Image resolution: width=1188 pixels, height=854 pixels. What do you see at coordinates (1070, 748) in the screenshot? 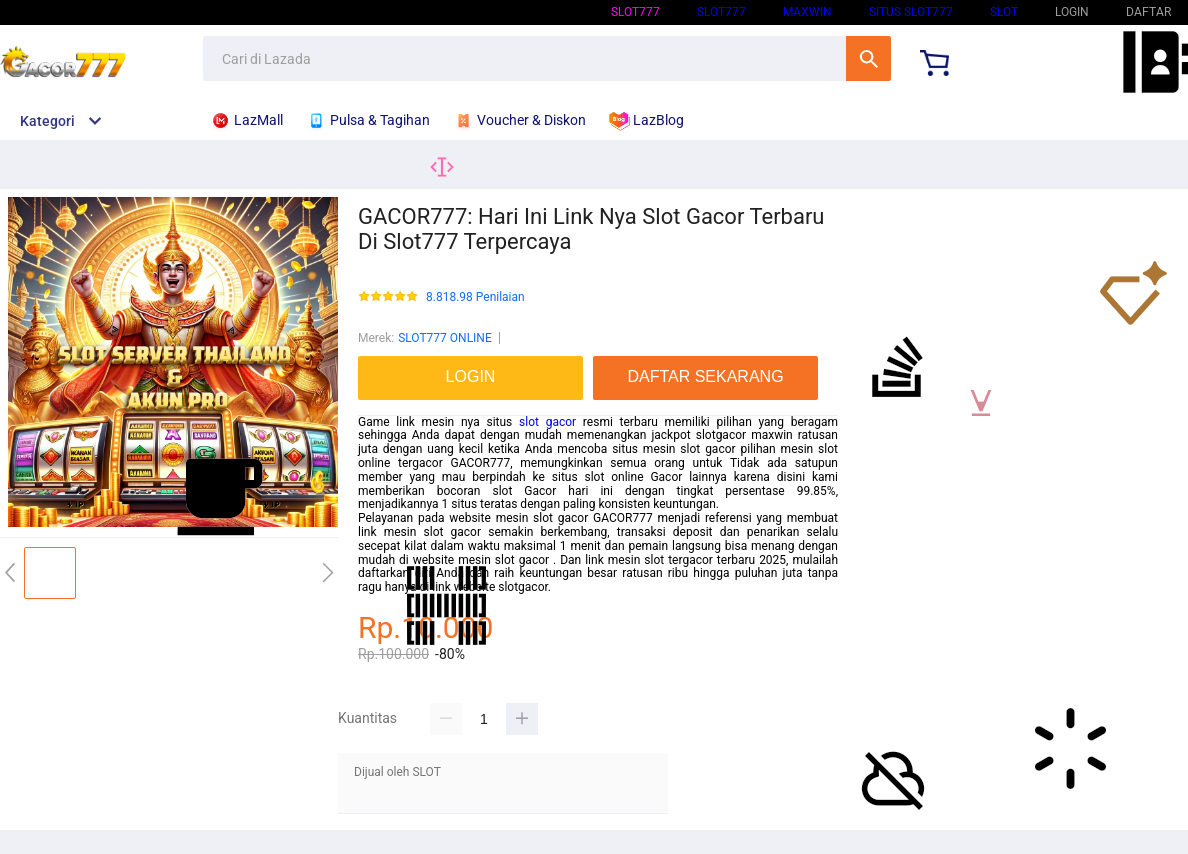
I see `loading content in progress` at bounding box center [1070, 748].